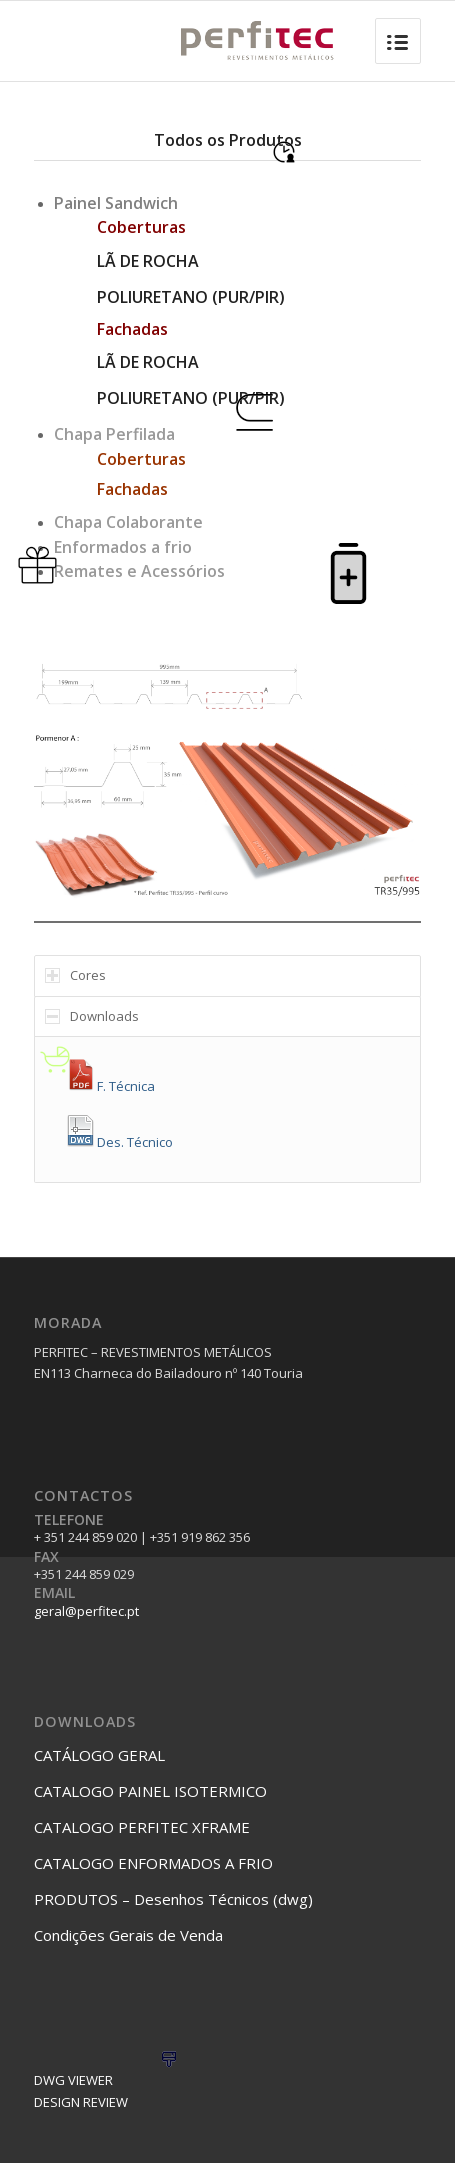  Describe the element at coordinates (55, 1058) in the screenshot. I see `access baby or parenting-related features` at that location.